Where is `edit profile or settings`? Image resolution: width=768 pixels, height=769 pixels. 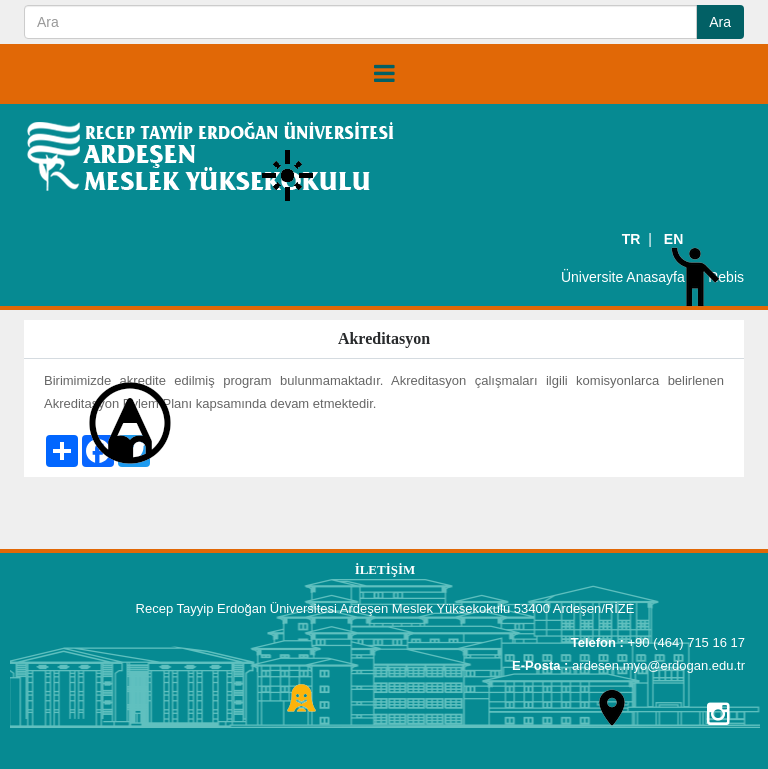 edit profile or settings is located at coordinates (130, 423).